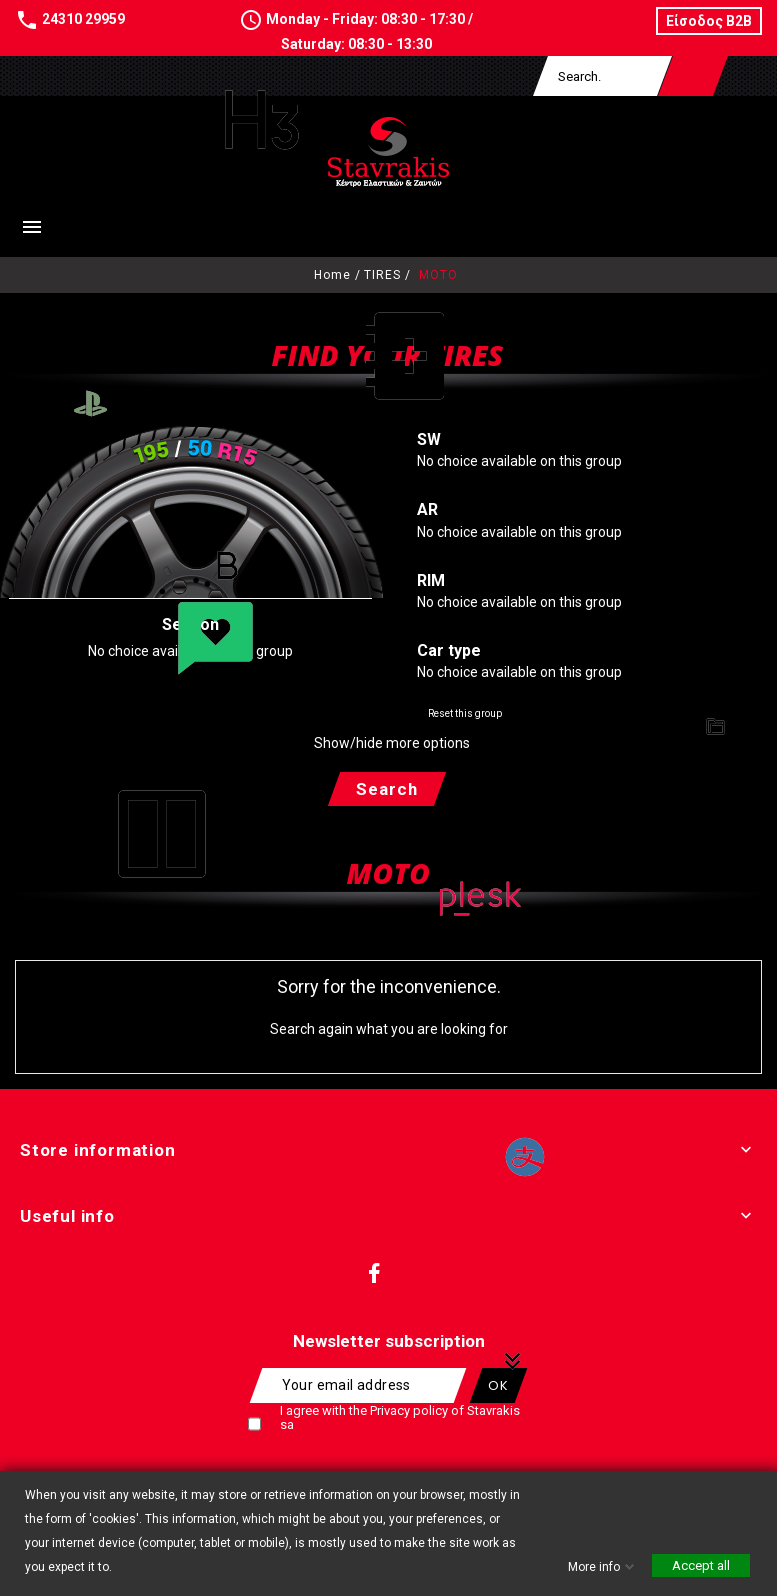 The width and height of the screenshot is (777, 1596). Describe the element at coordinates (512, 1360) in the screenshot. I see `scroll down to see more content` at that location.